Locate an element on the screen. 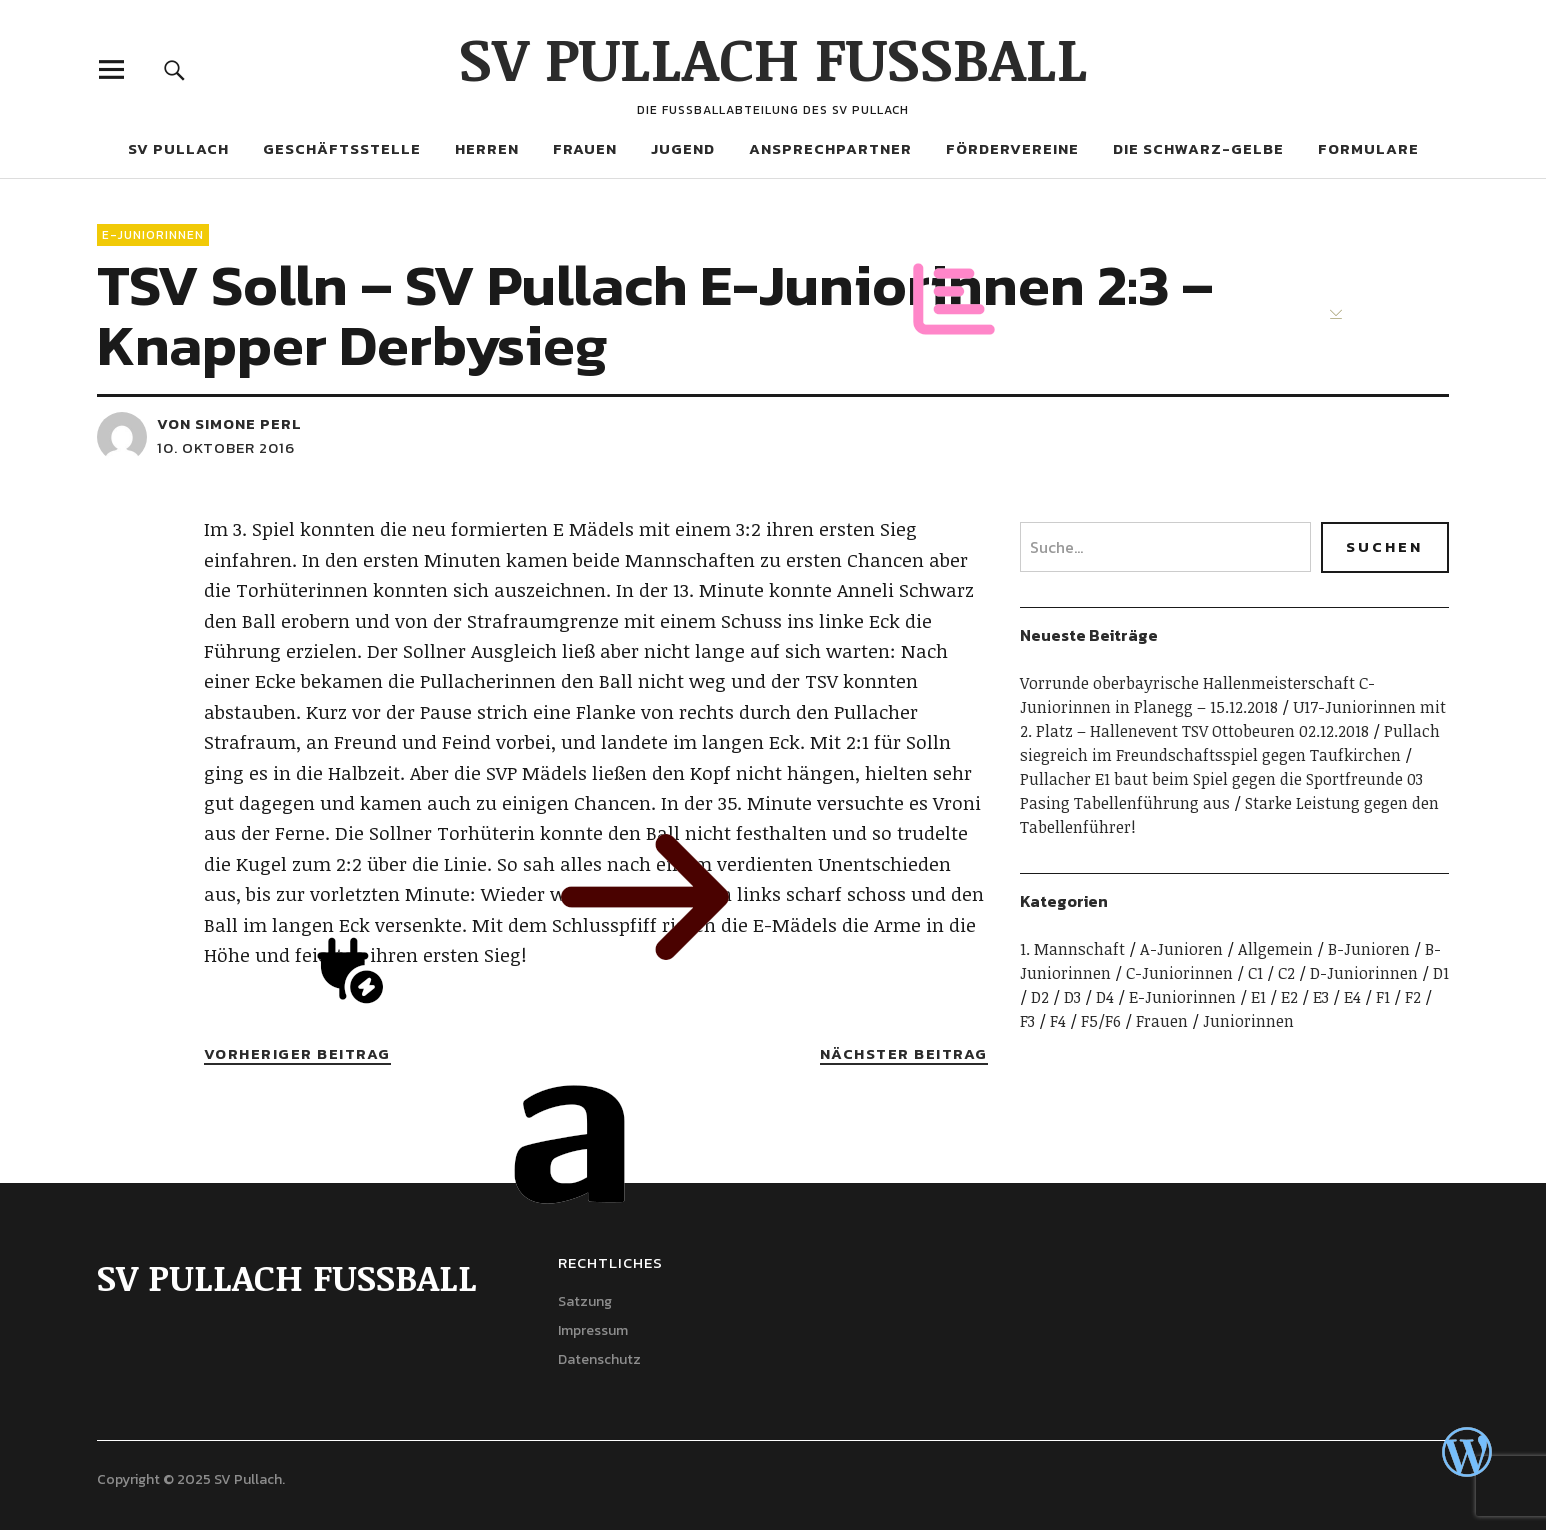  wordpress logo is located at coordinates (1467, 1452).